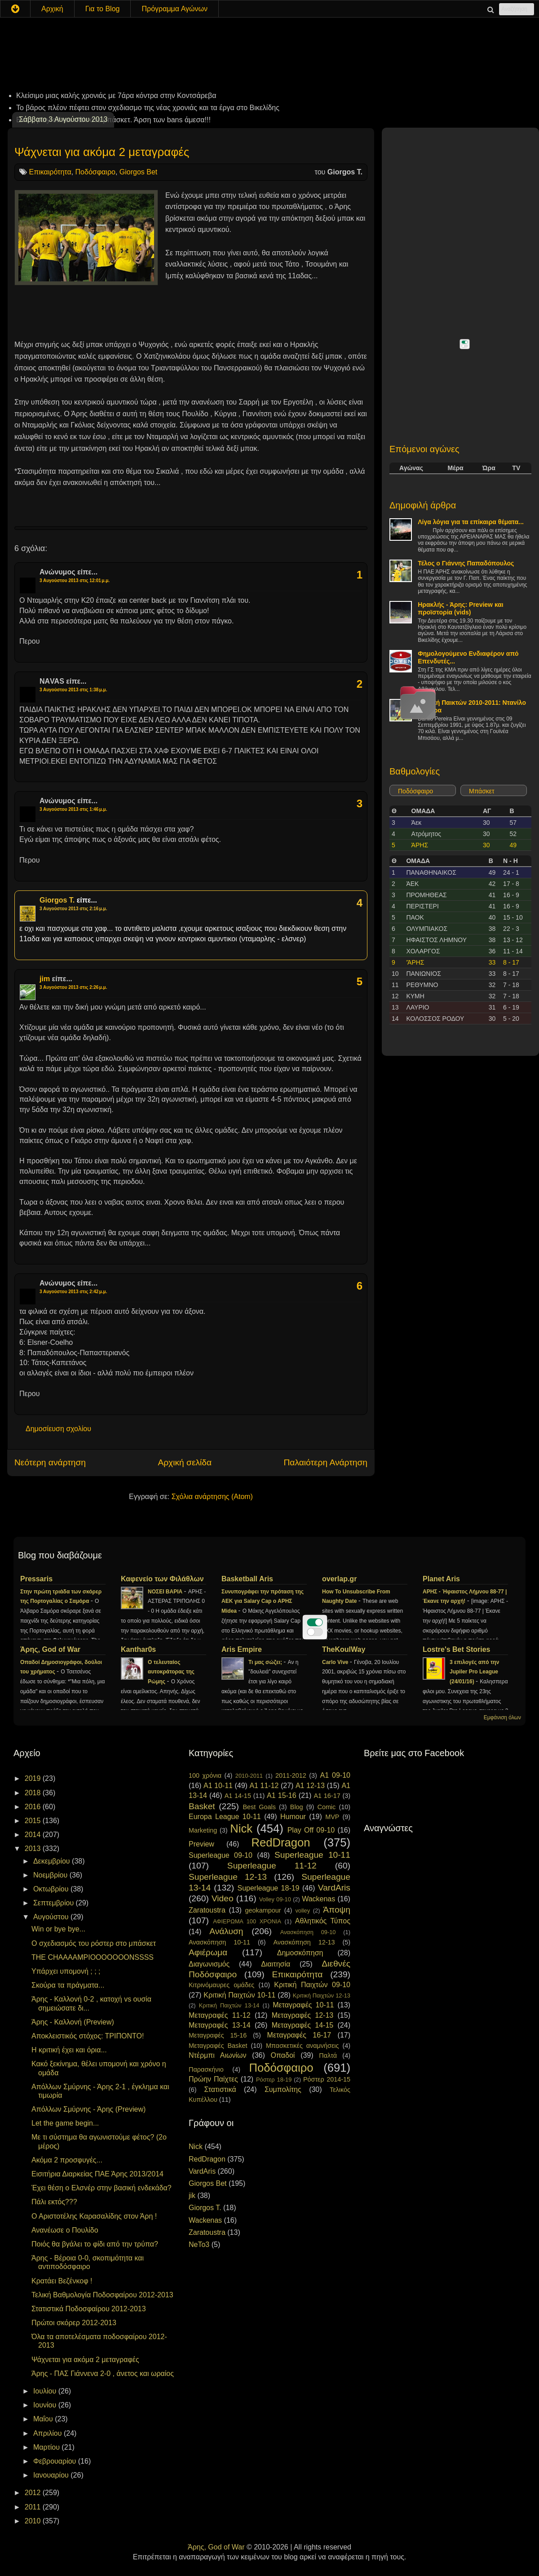 Image resolution: width=539 pixels, height=2576 pixels. I want to click on open your pictures folder, so click(418, 703).